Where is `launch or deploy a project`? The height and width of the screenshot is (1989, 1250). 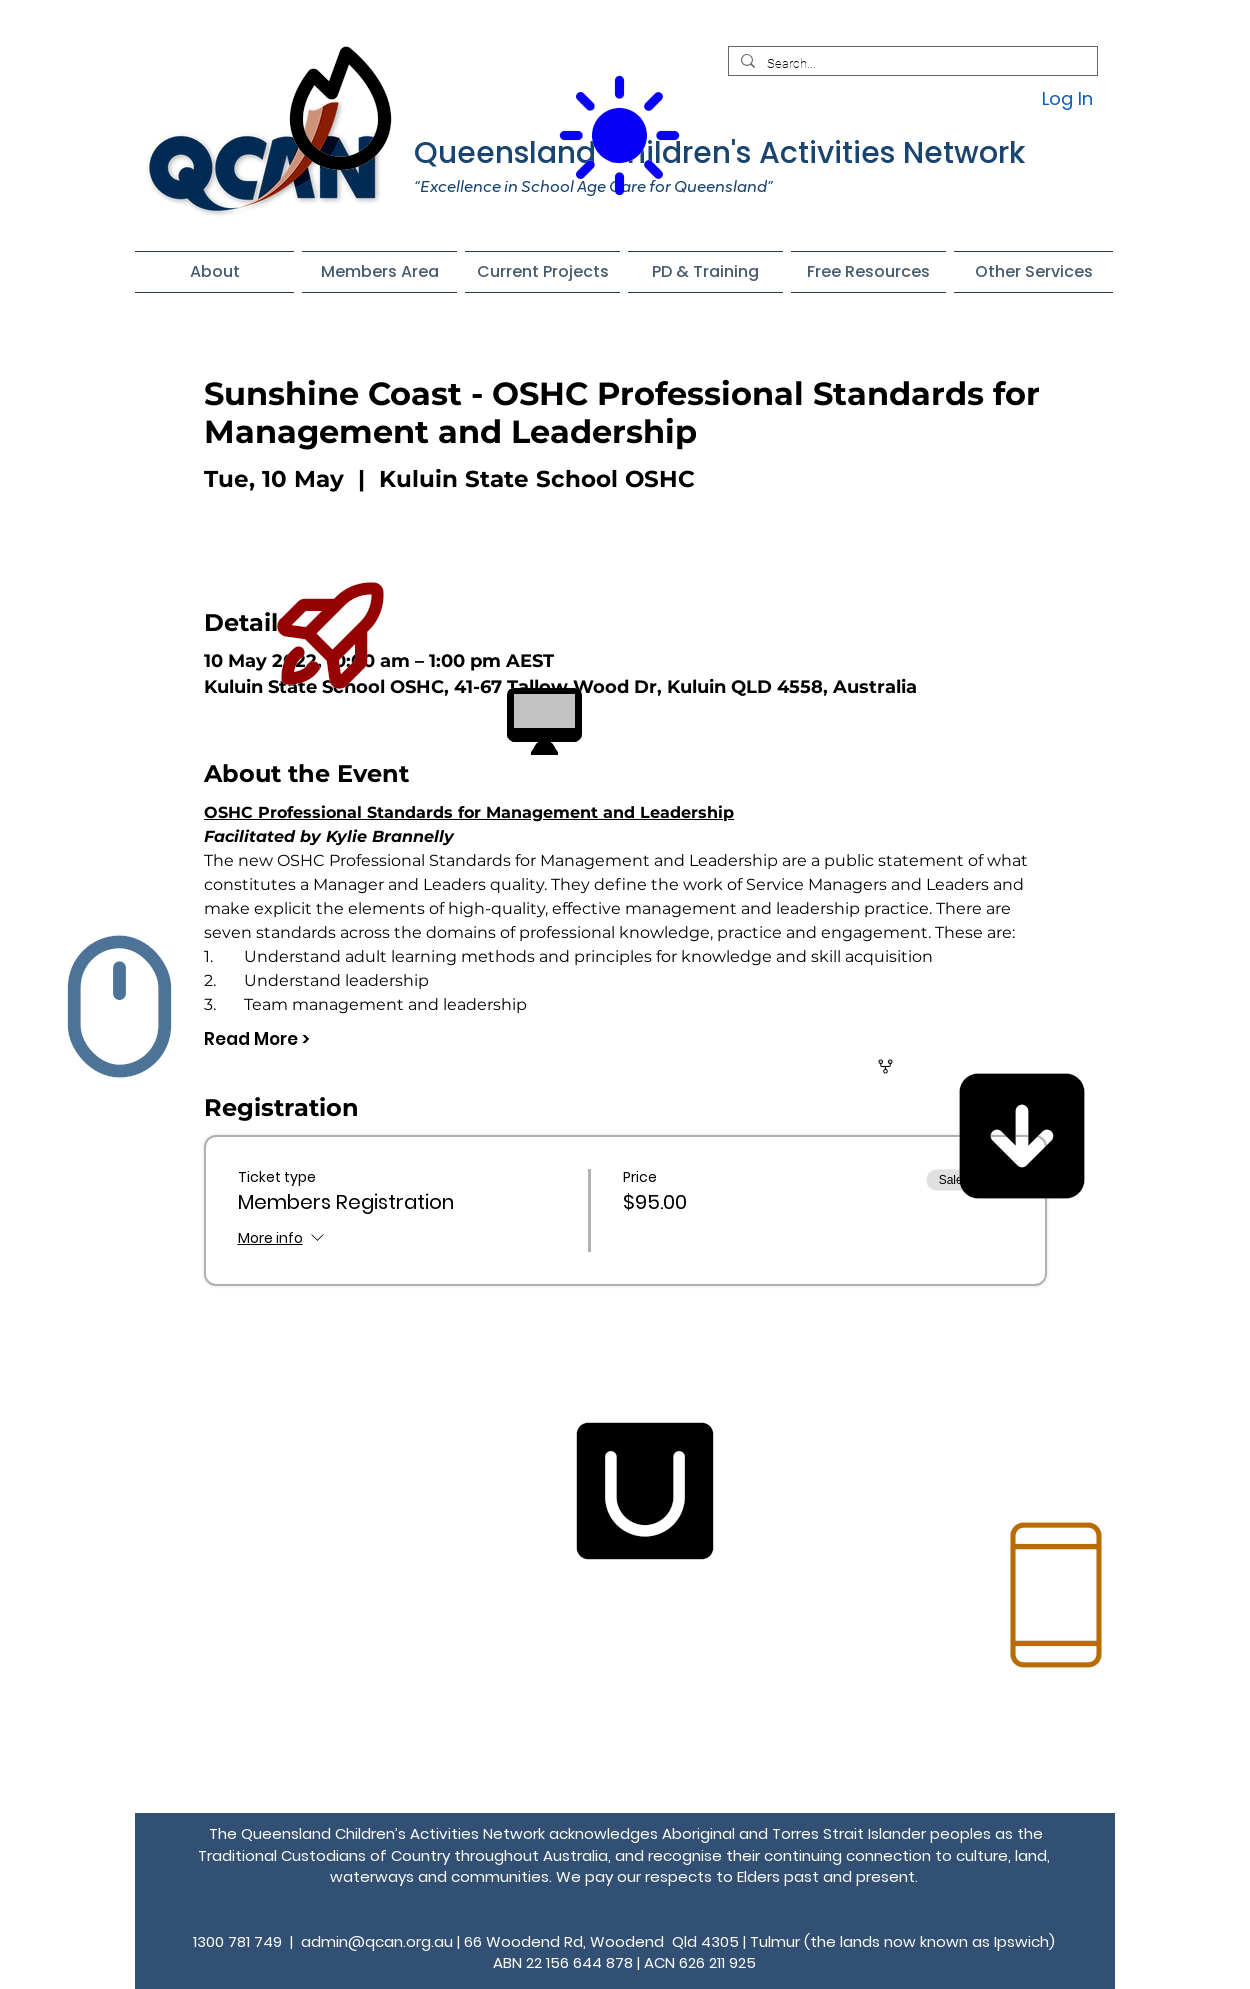 launch or deploy a project is located at coordinates (332, 633).